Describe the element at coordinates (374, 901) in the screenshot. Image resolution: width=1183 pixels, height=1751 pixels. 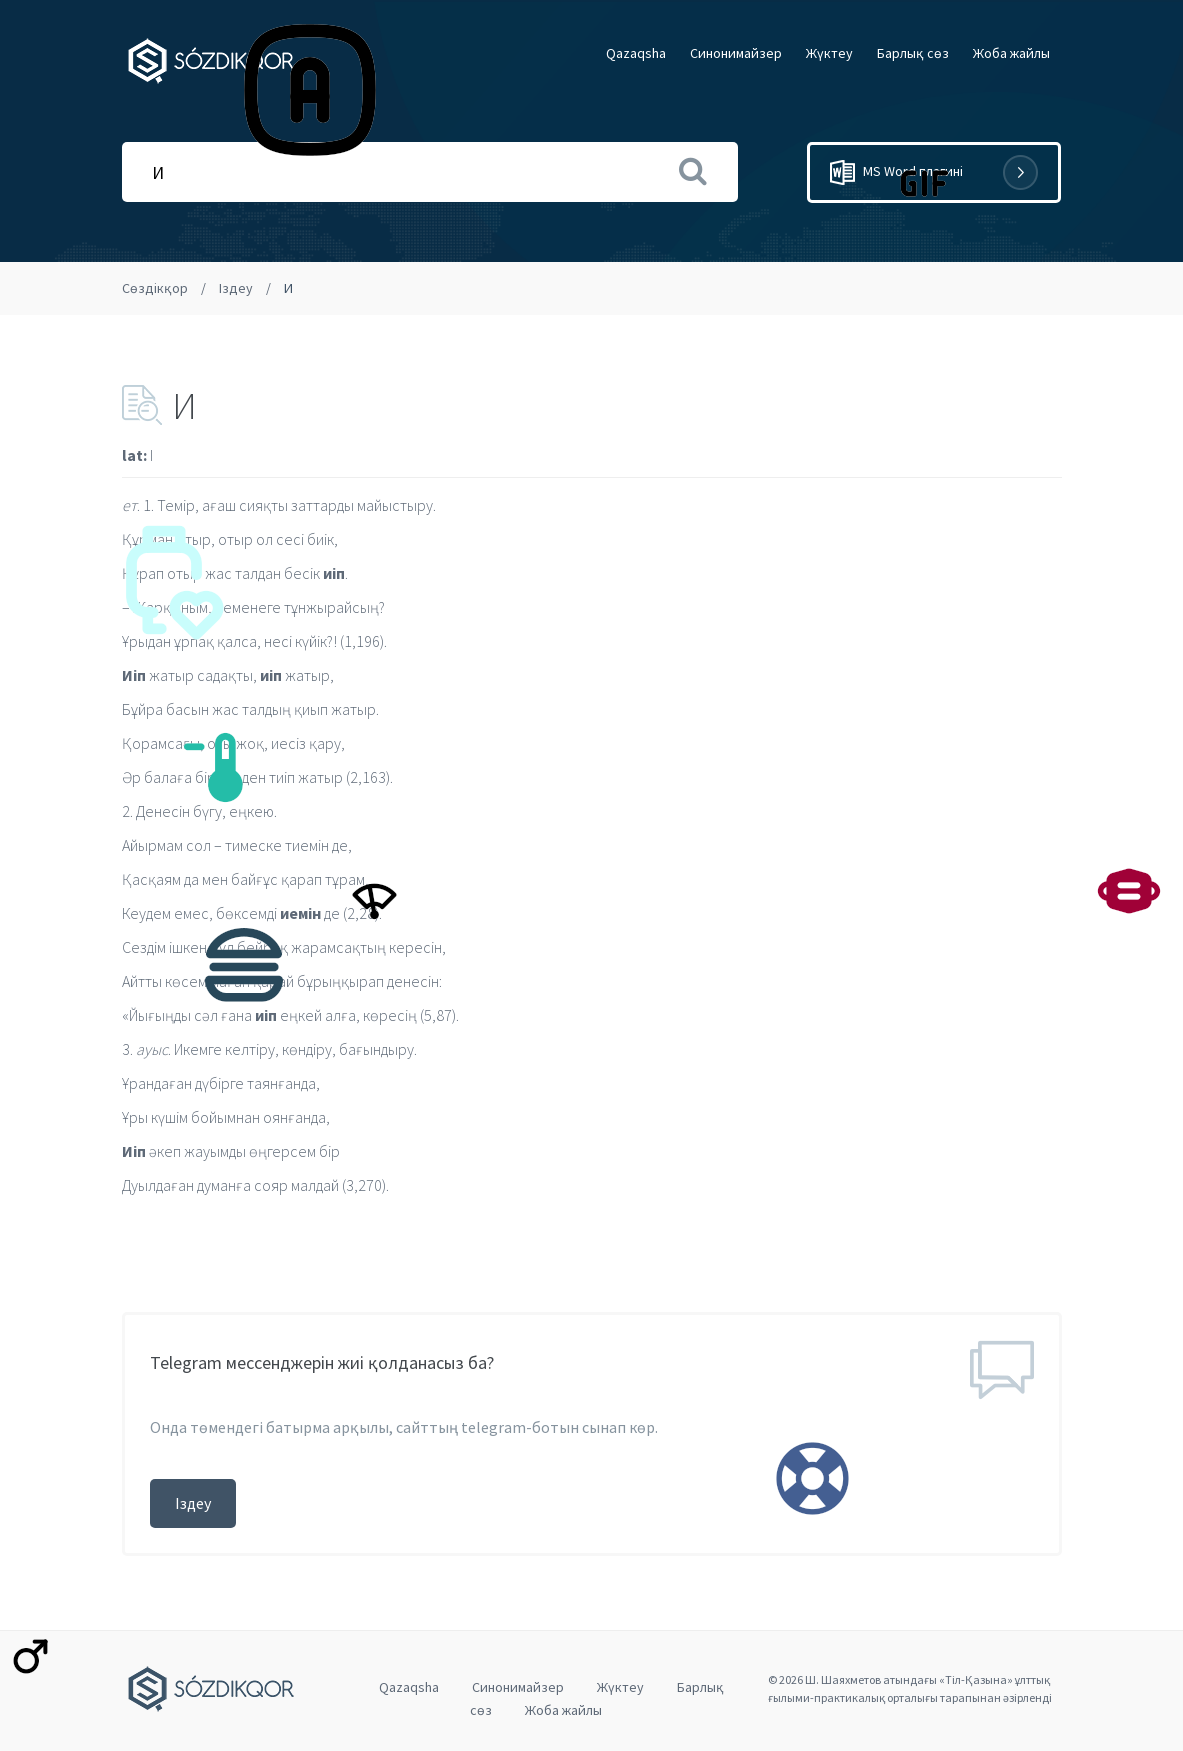
I see `toggle windshield wiper controls` at that location.